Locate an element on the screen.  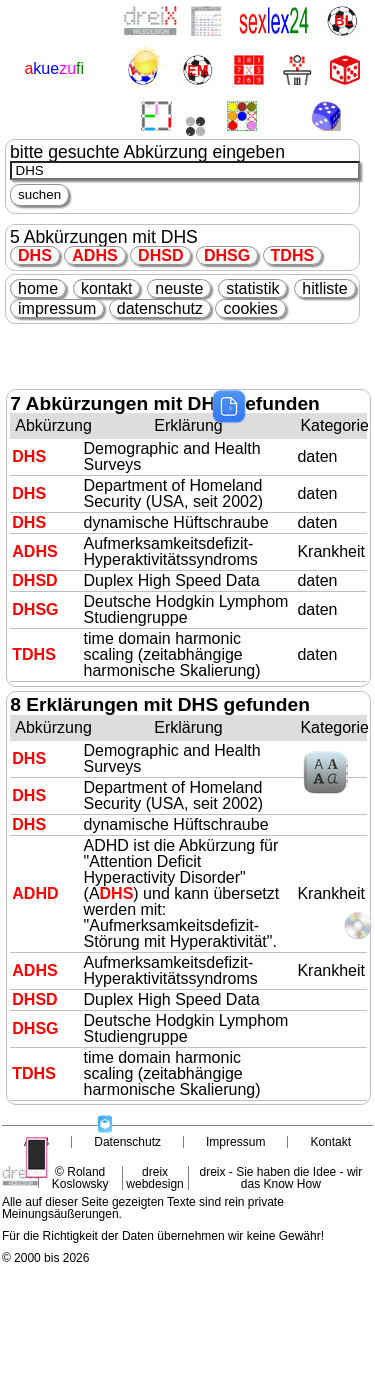
configure default apps for file types is located at coordinates (229, 407).